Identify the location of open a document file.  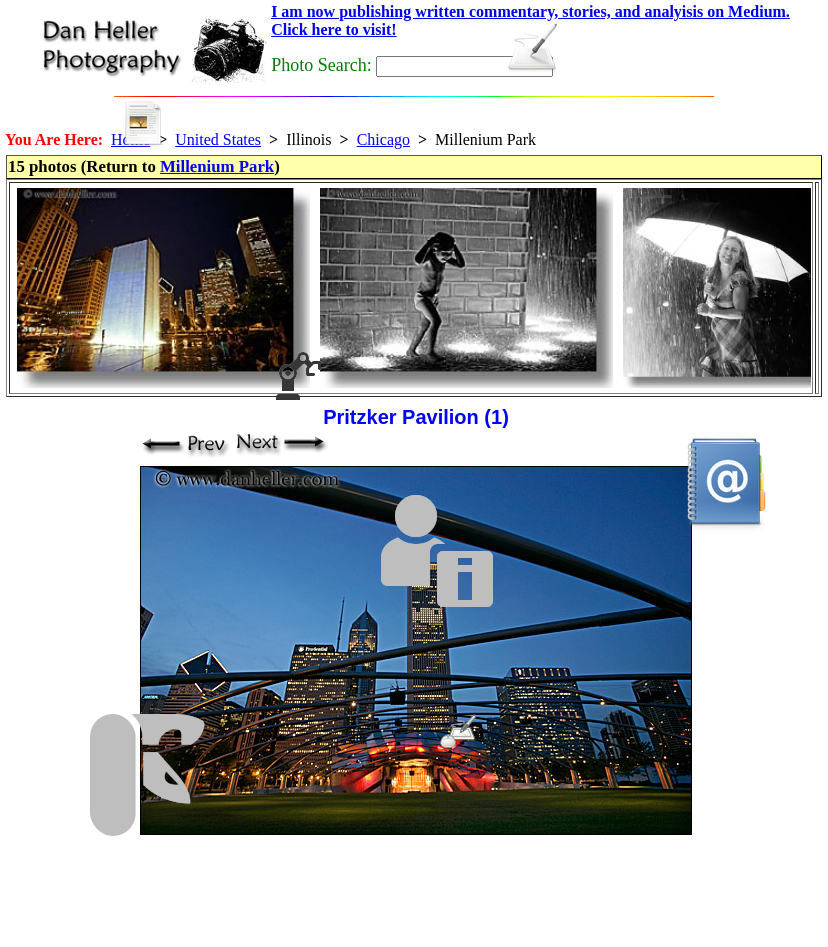
(144, 123).